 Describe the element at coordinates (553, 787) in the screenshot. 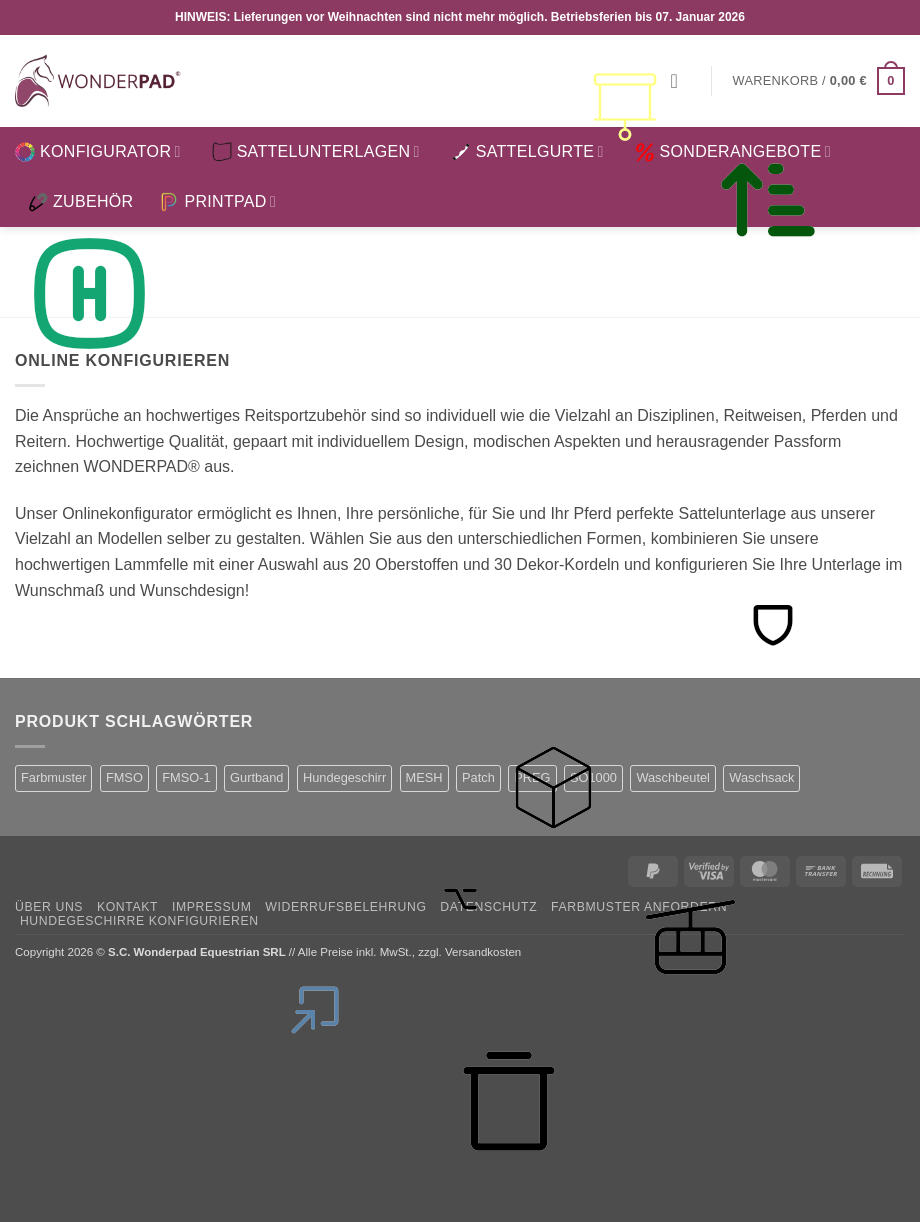

I see `view 3D model or object` at that location.